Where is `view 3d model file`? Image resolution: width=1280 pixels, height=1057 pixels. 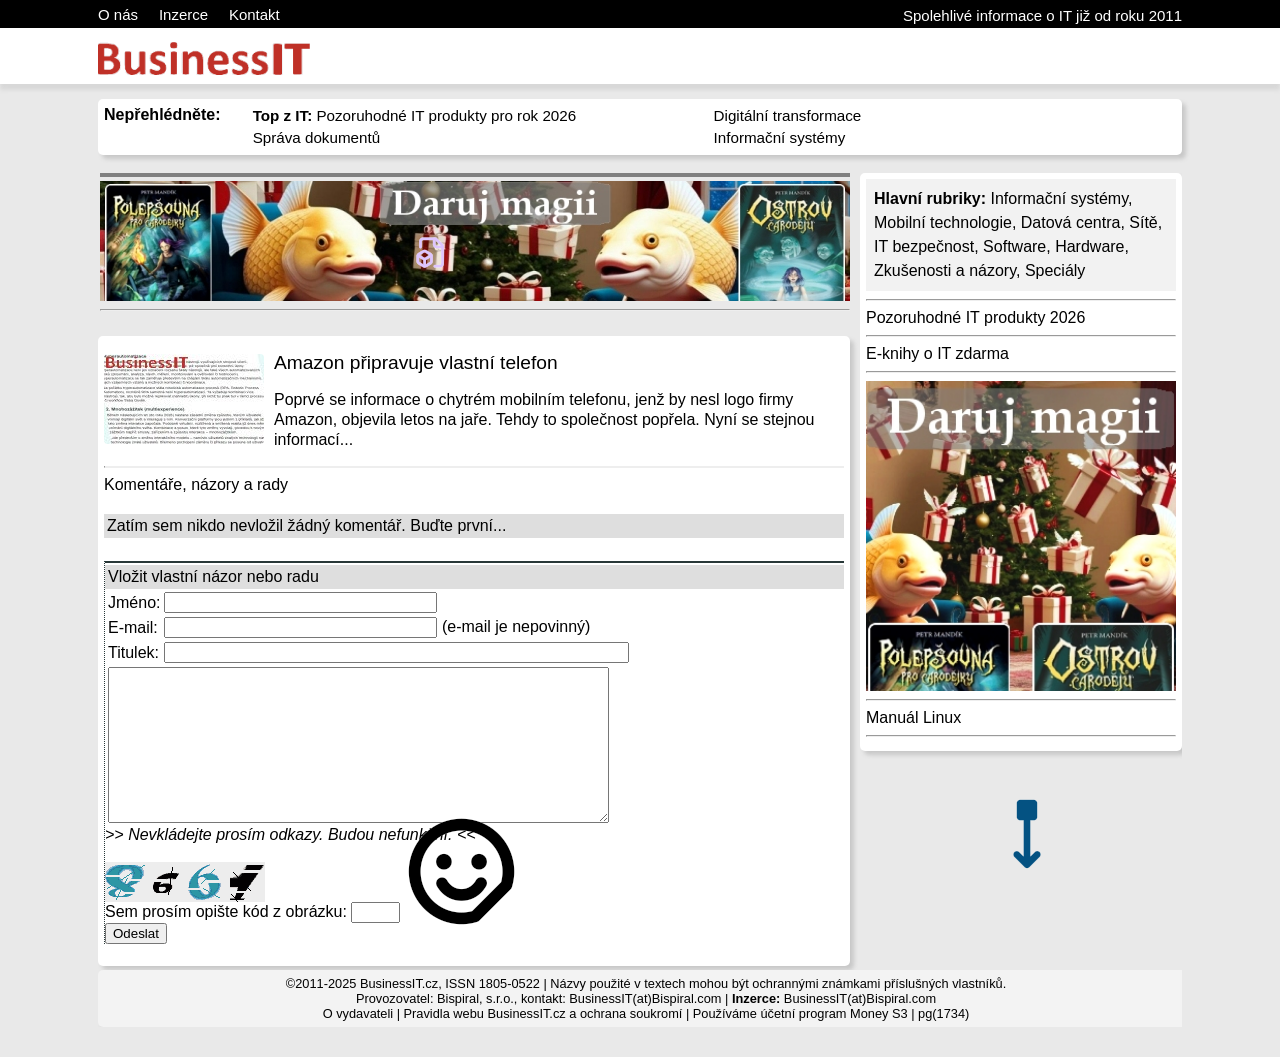
view 3d model file is located at coordinates (431, 252).